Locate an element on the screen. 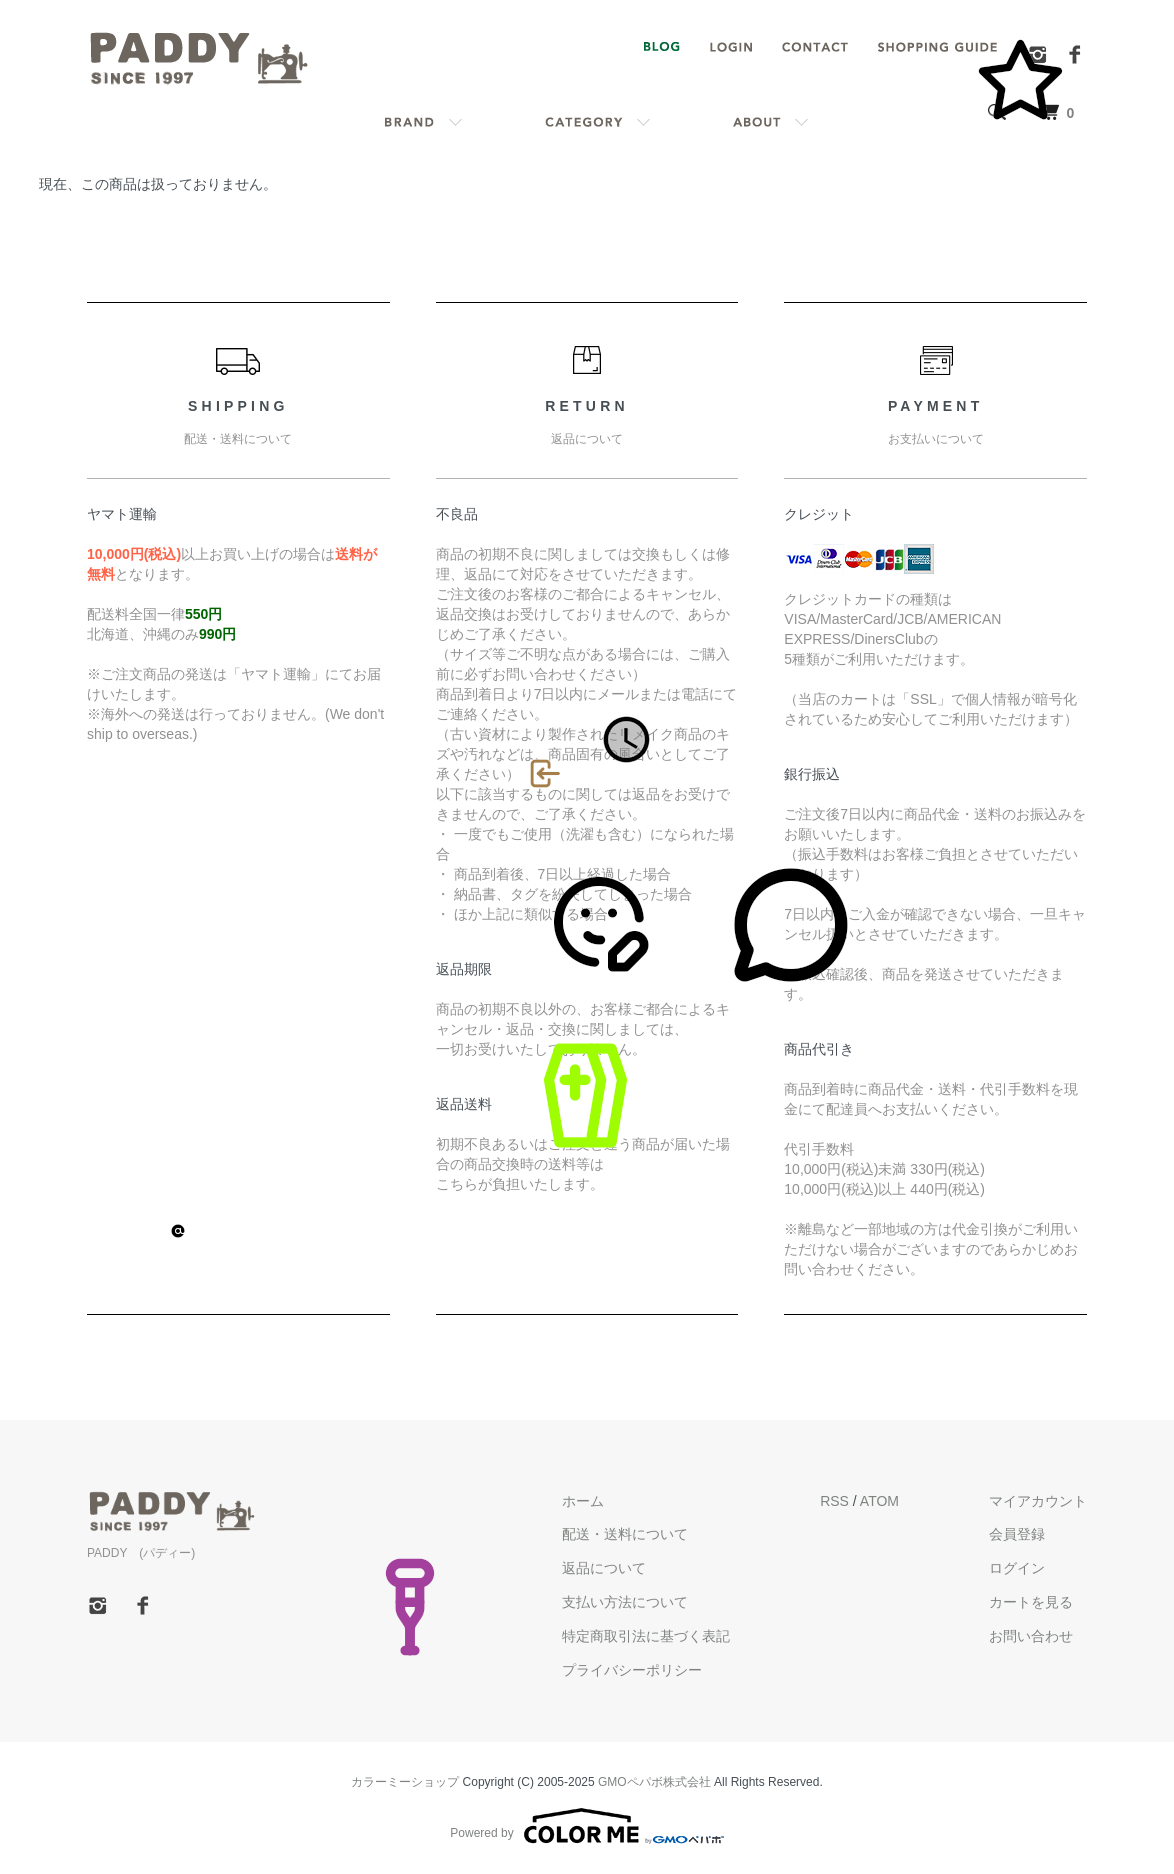 This screenshot has height=1874, width=1174. edit your mood or status is located at coordinates (599, 922).